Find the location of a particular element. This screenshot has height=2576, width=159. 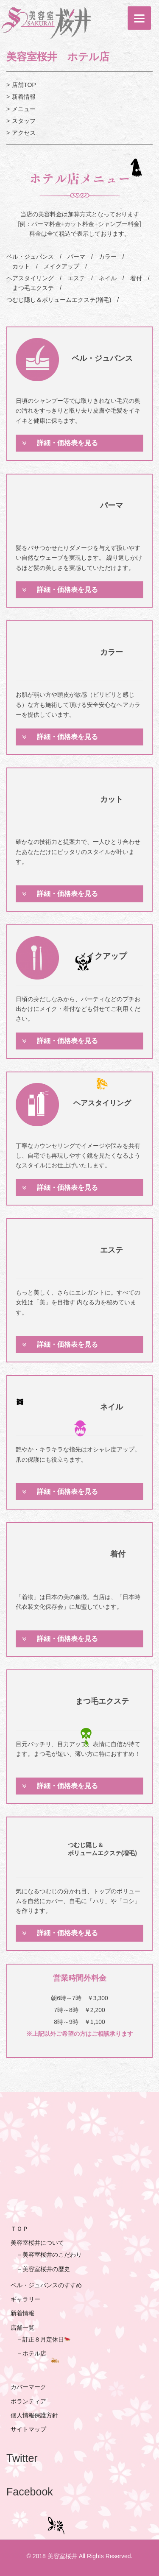

decorative geometric pattern element is located at coordinates (20, 1402).